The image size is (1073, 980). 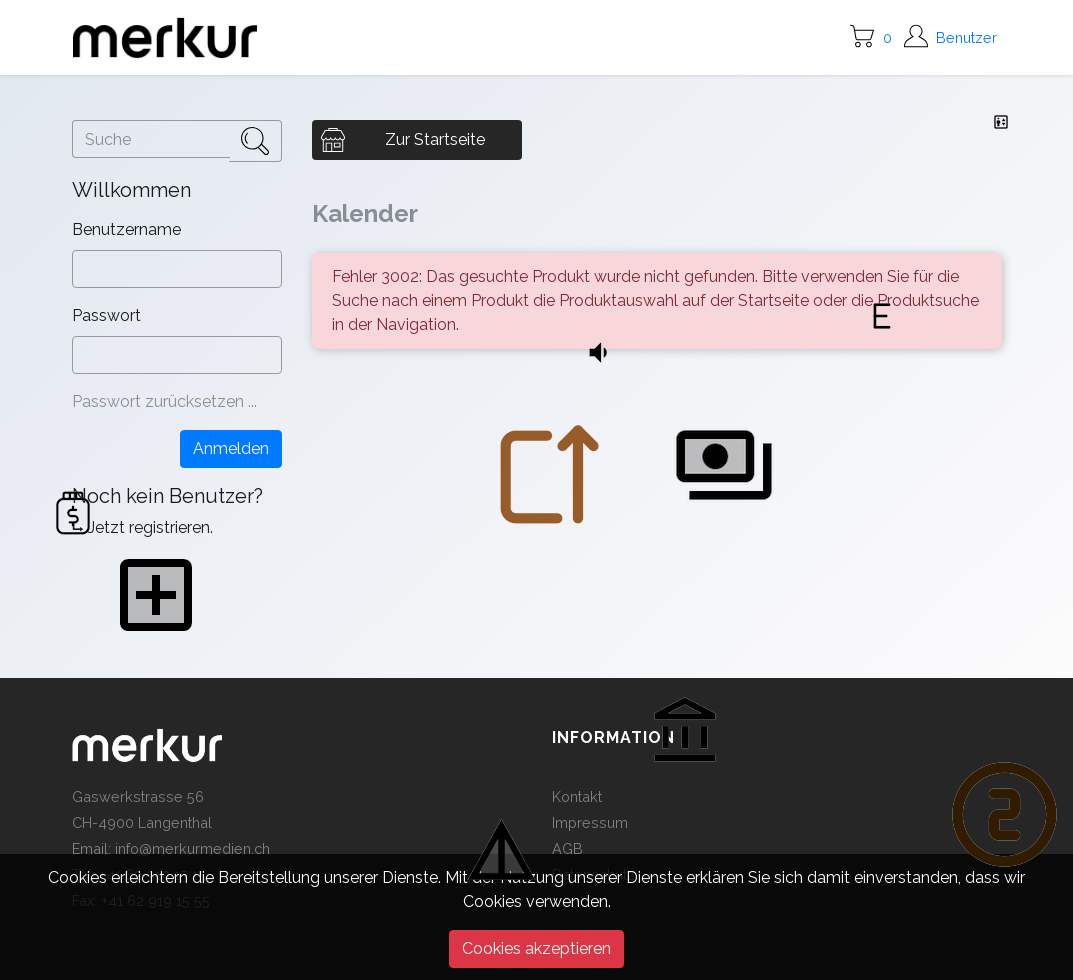 I want to click on leave a tip or donation, so click(x=73, y=513).